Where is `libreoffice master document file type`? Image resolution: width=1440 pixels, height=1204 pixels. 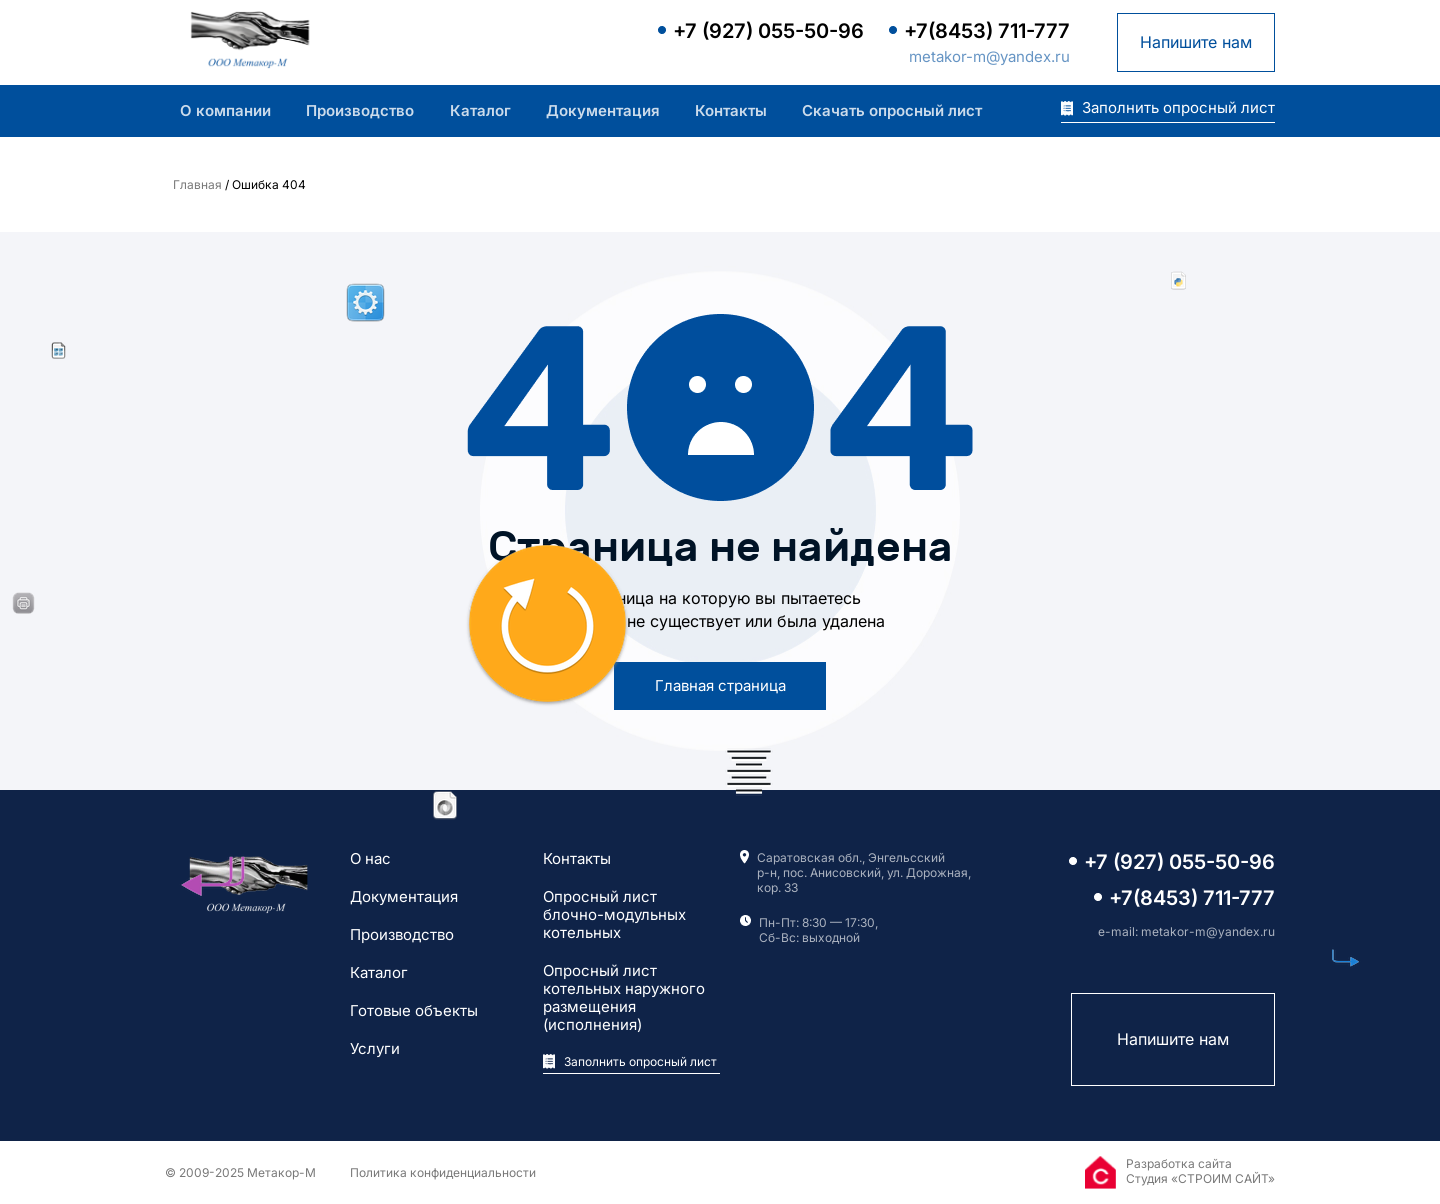
libreoffice master document file type is located at coordinates (58, 350).